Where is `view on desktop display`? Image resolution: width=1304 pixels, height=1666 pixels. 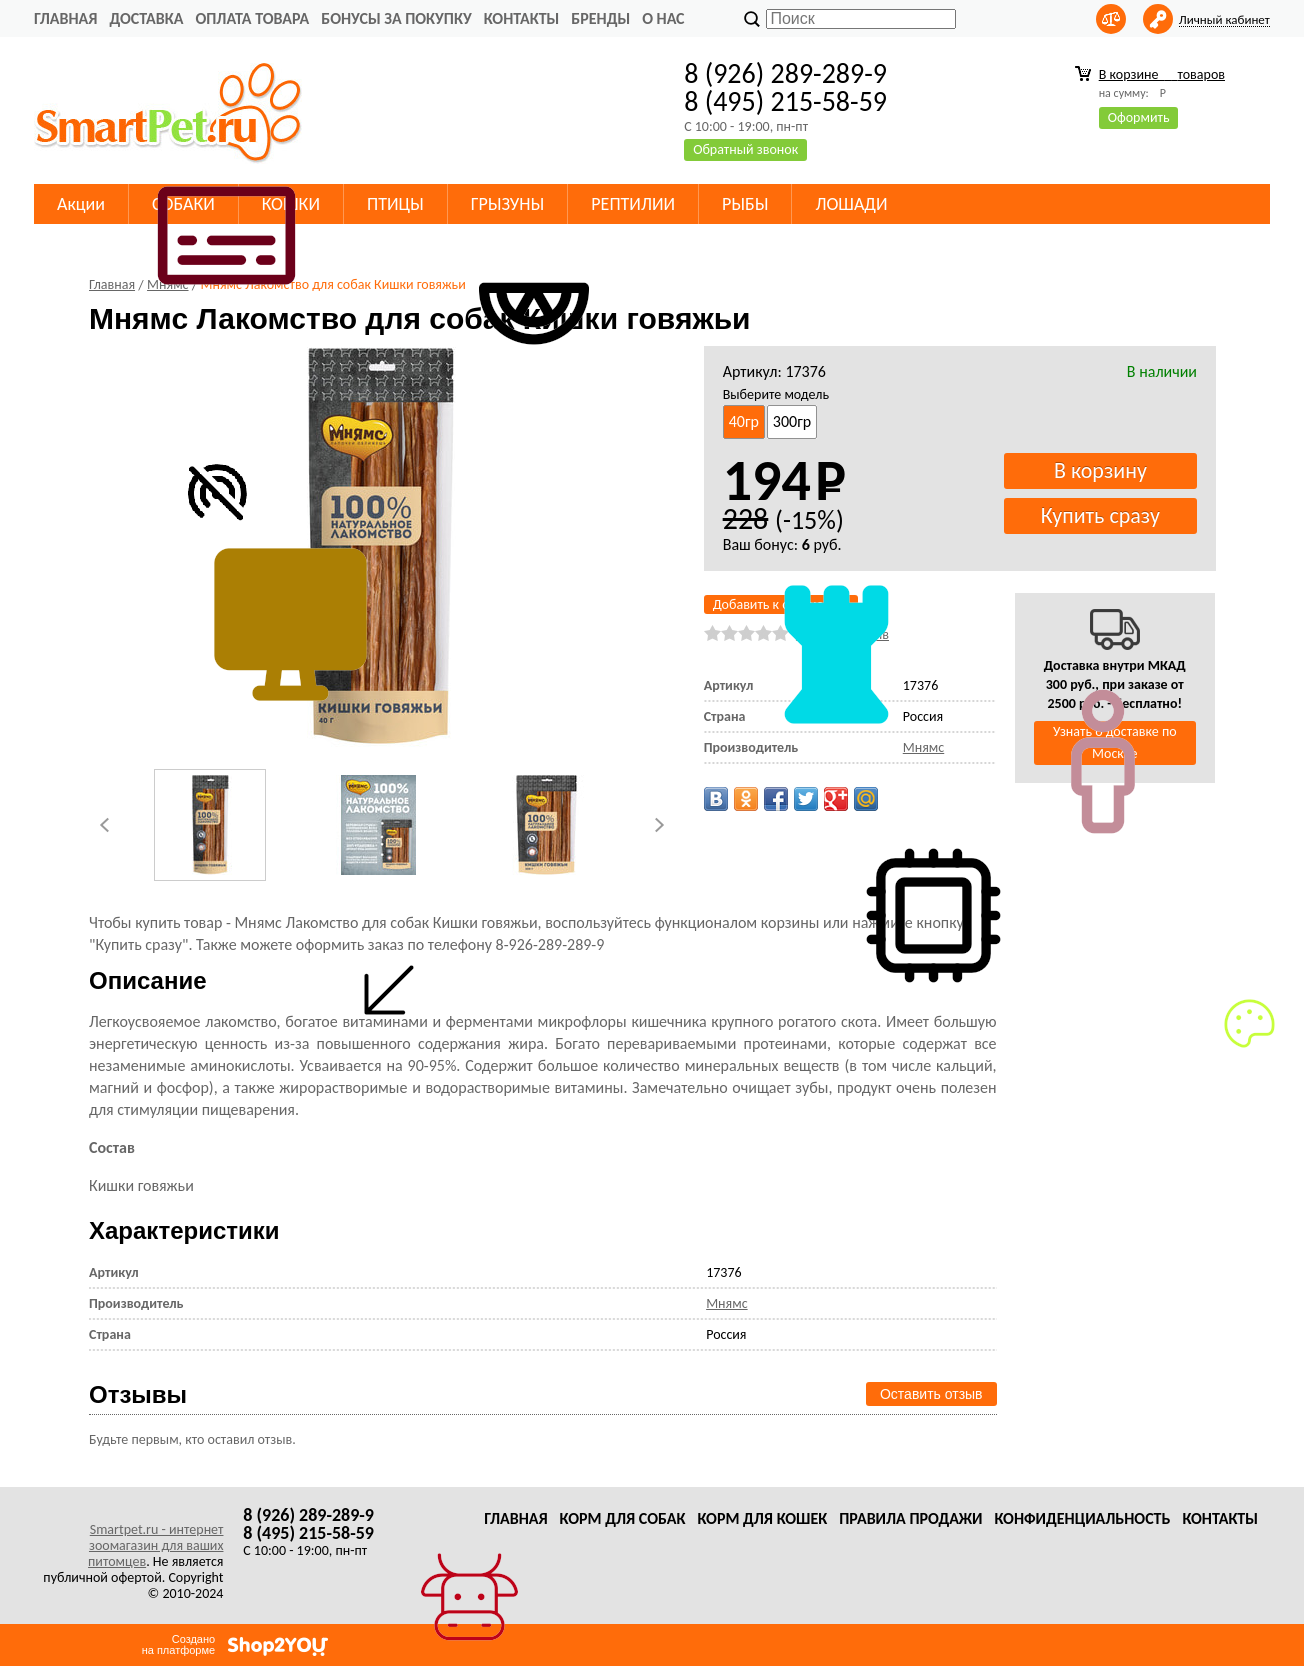 view on desktop display is located at coordinates (290, 624).